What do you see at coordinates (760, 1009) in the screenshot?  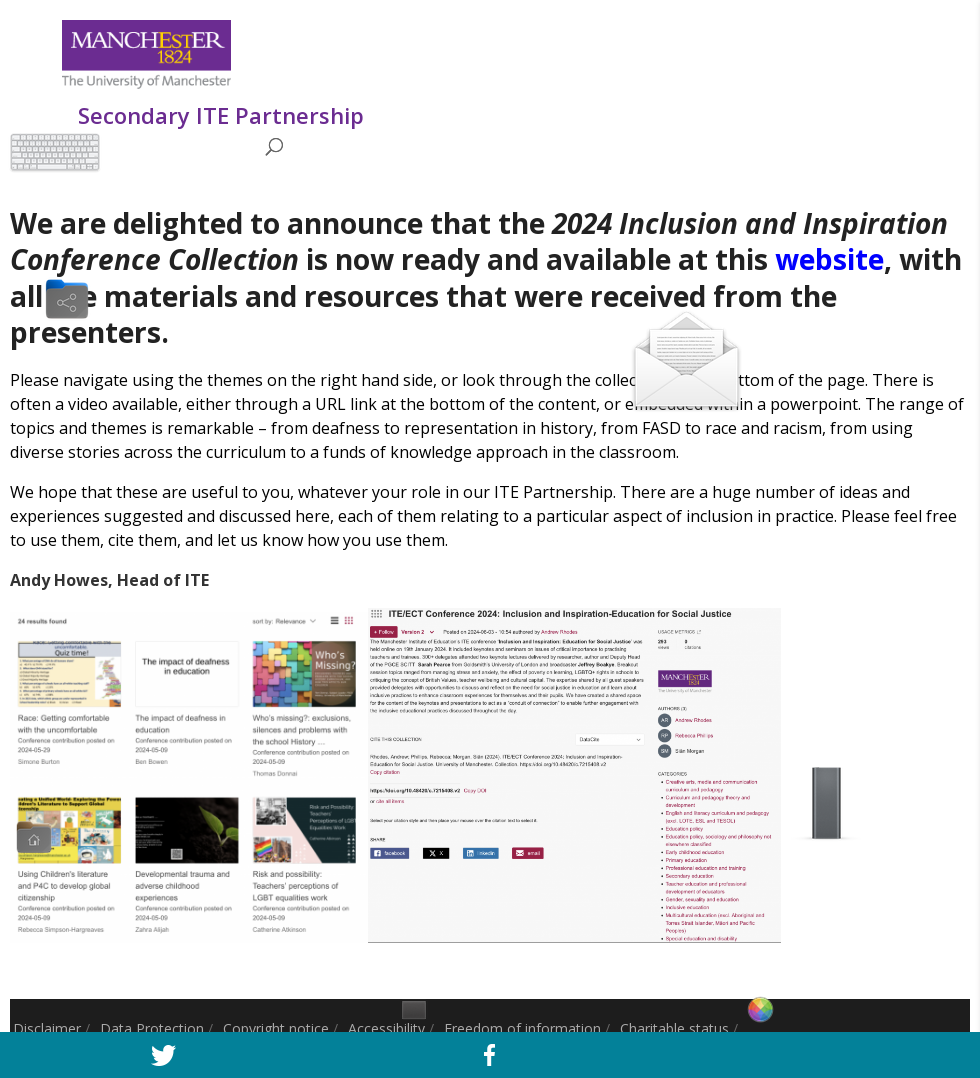 I see `open color picker or palette settings` at bounding box center [760, 1009].